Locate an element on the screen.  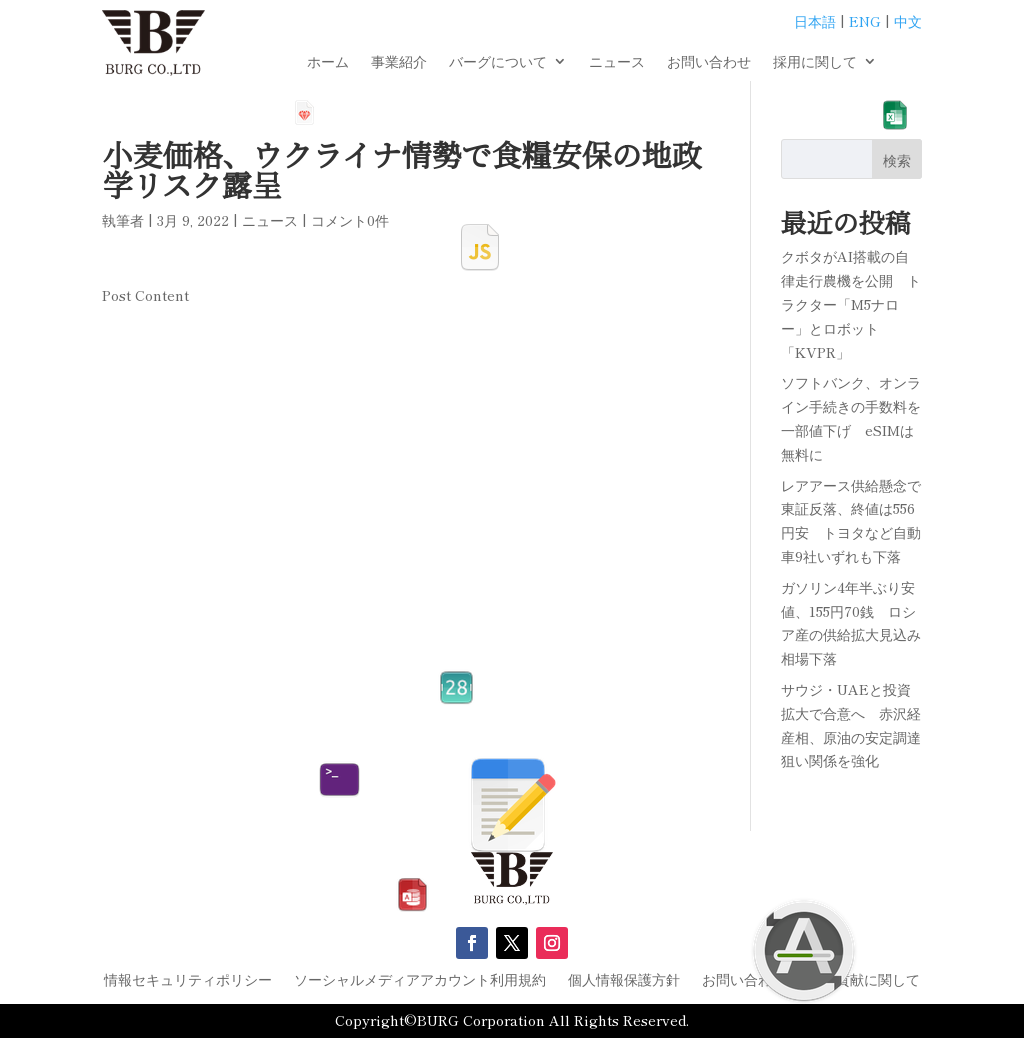
open the software update manager is located at coordinates (804, 951).